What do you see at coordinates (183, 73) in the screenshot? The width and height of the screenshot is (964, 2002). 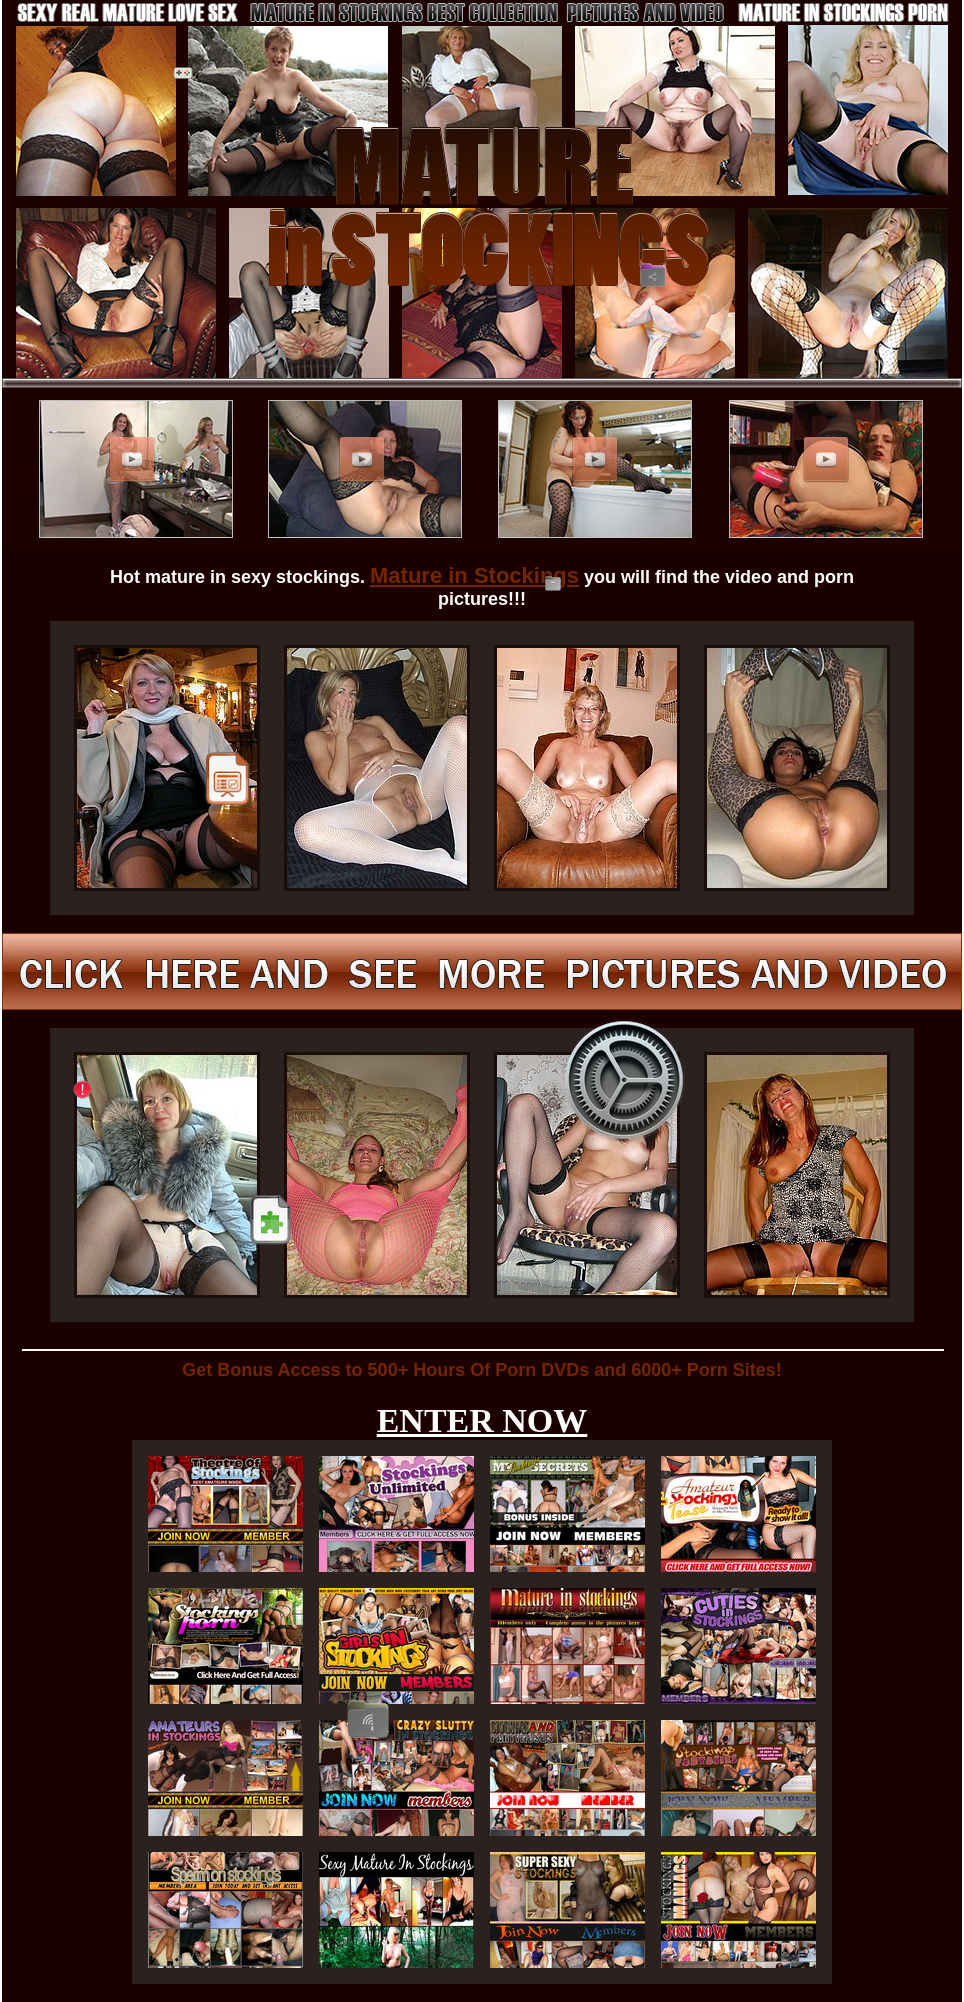 I see `open games or gaming applications` at bounding box center [183, 73].